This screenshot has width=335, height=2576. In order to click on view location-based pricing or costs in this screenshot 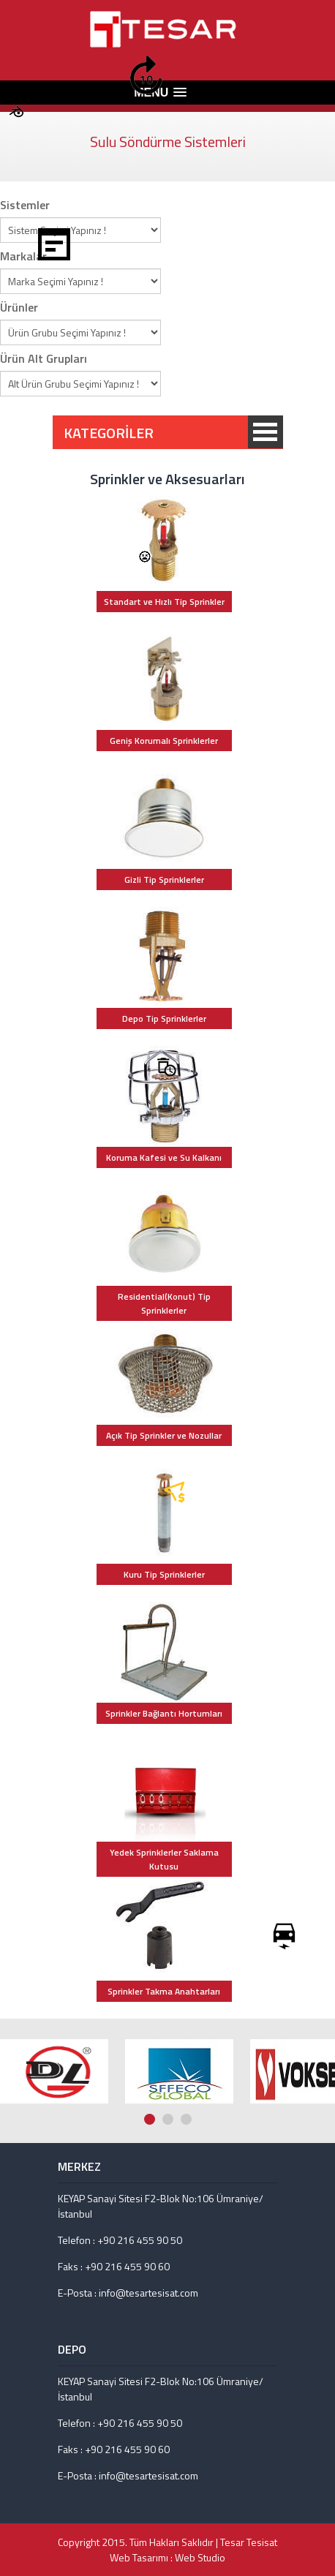, I will do `click(174, 1491)`.